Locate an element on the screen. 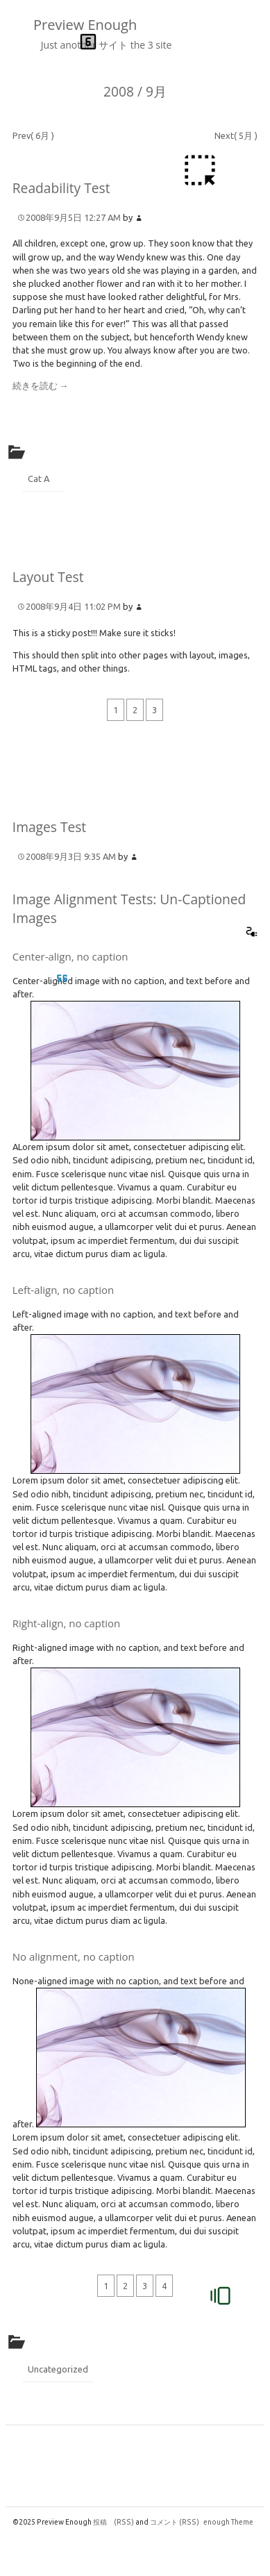 The height and width of the screenshot is (2576, 270). indicates item number 56 in a list or sequence is located at coordinates (62, 978).